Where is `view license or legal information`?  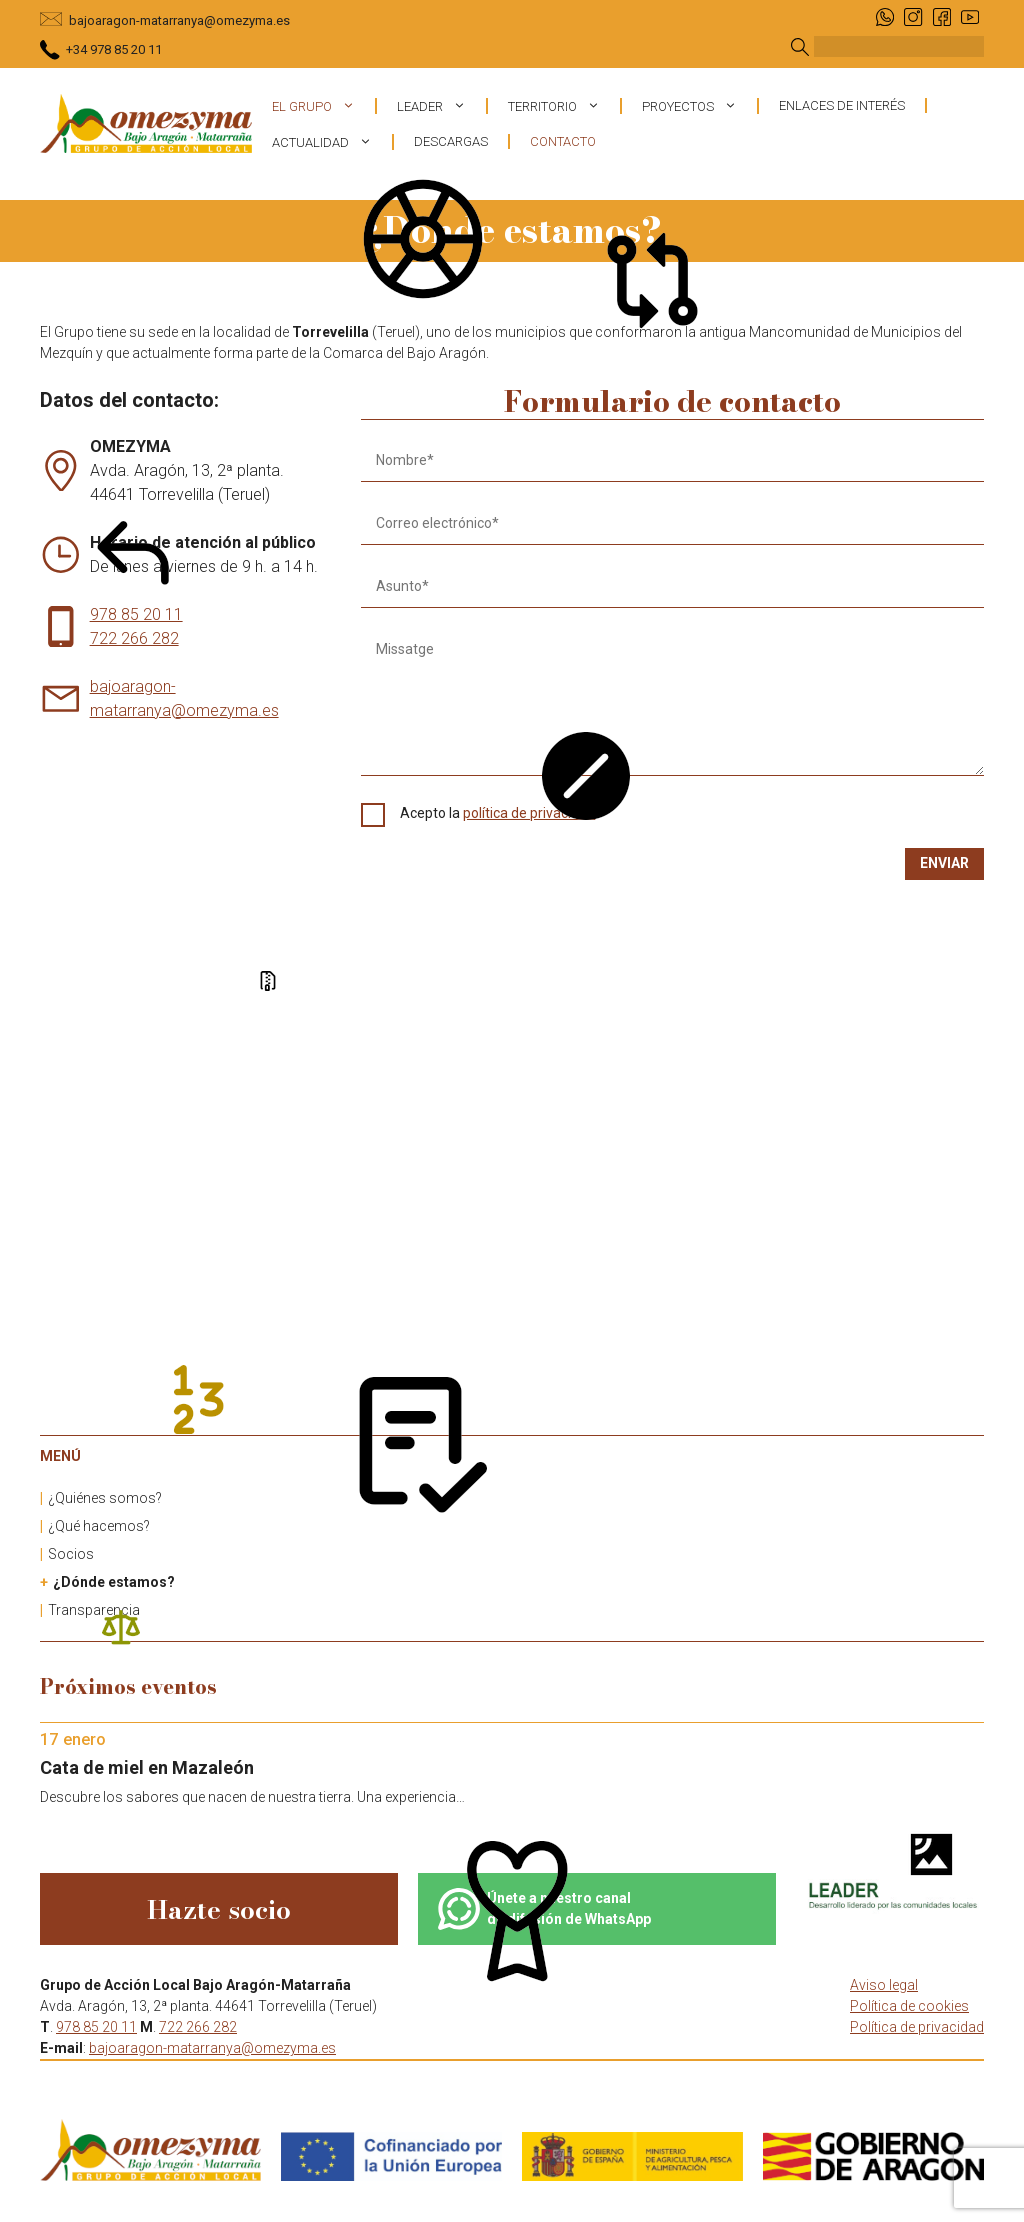 view license or legal information is located at coordinates (121, 1629).